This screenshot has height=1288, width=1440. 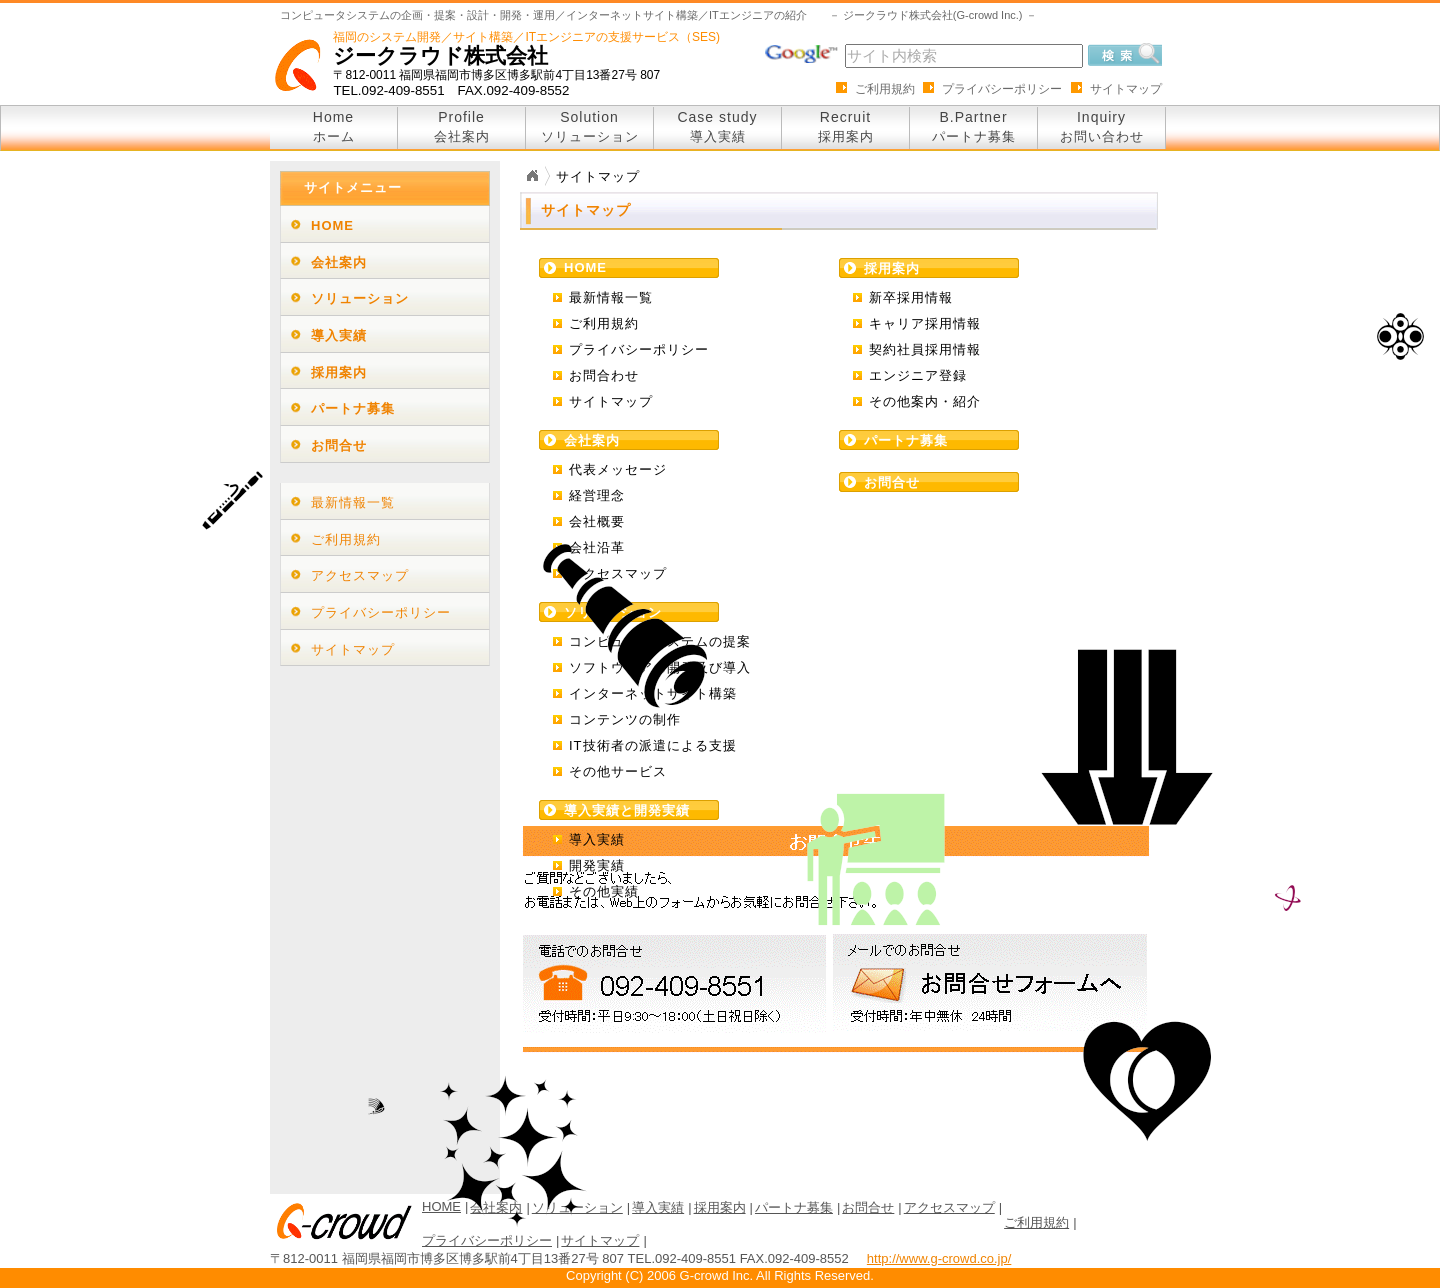 I want to click on activate a powerful downward attack or smash move, so click(x=1127, y=737).